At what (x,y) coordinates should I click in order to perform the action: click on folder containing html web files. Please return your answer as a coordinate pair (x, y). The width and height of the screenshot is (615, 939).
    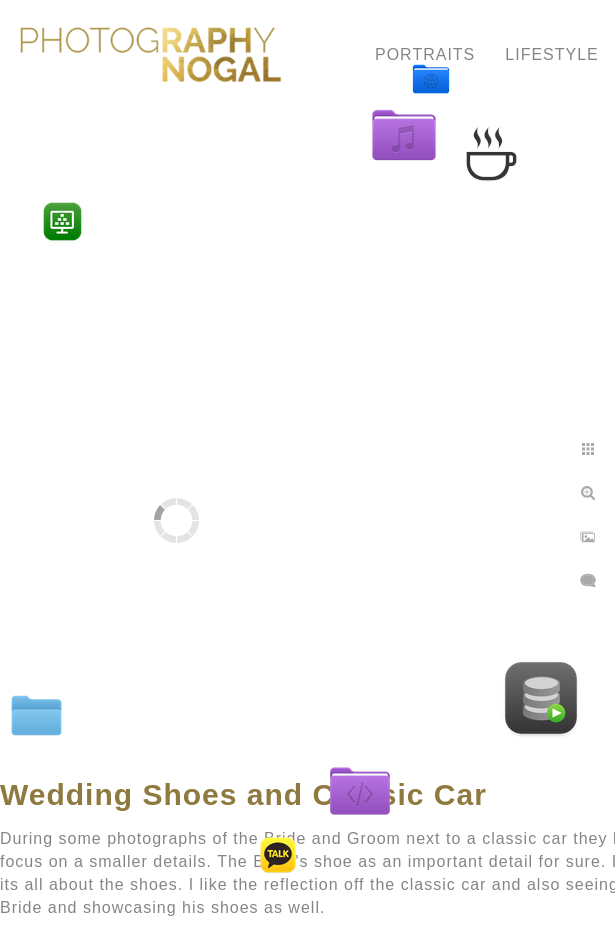
    Looking at the image, I should click on (431, 79).